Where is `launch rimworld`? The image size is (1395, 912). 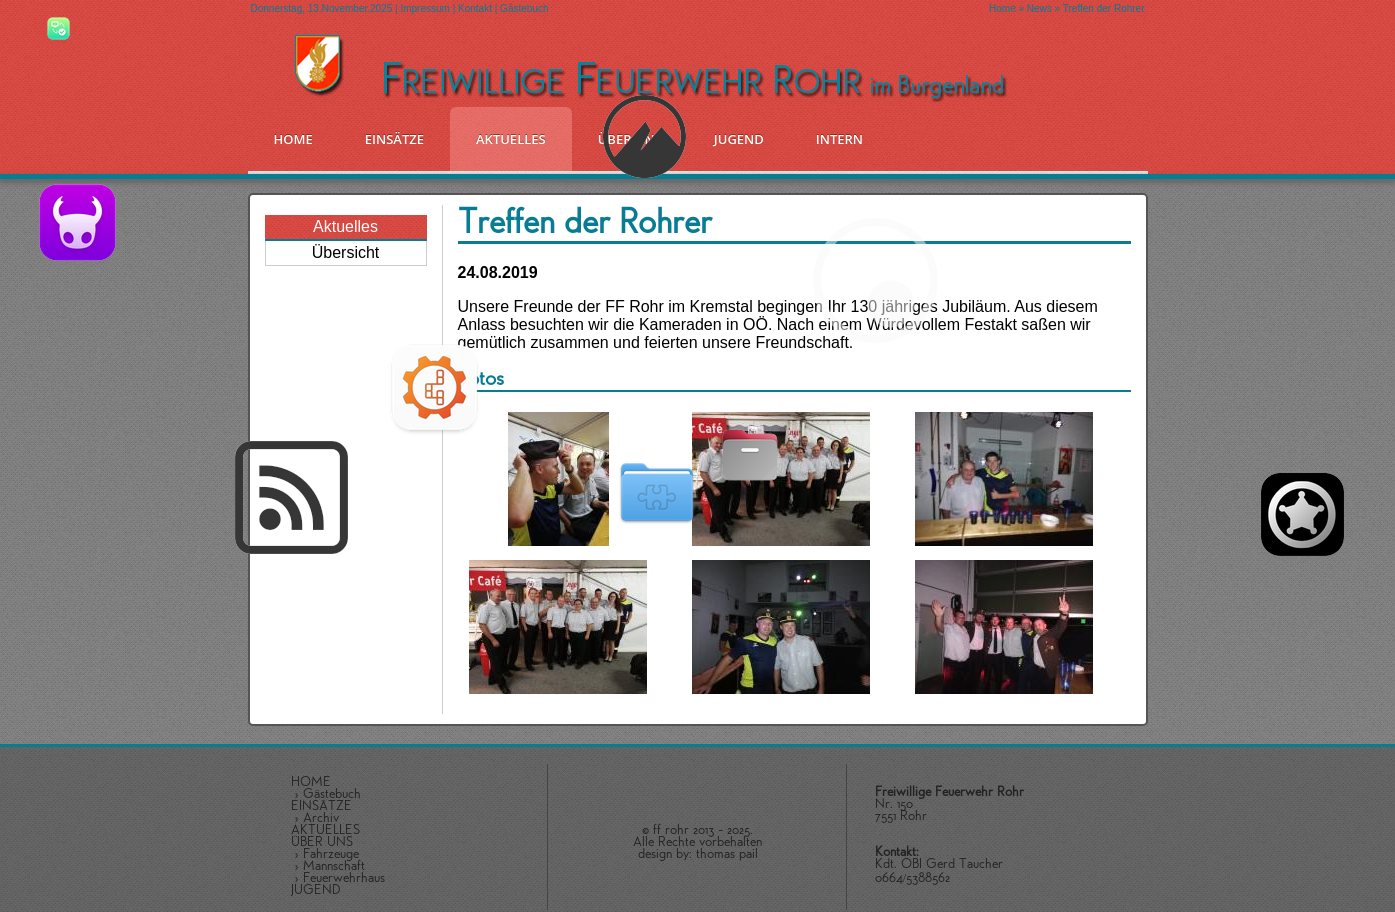 launch rimworld is located at coordinates (1302, 514).